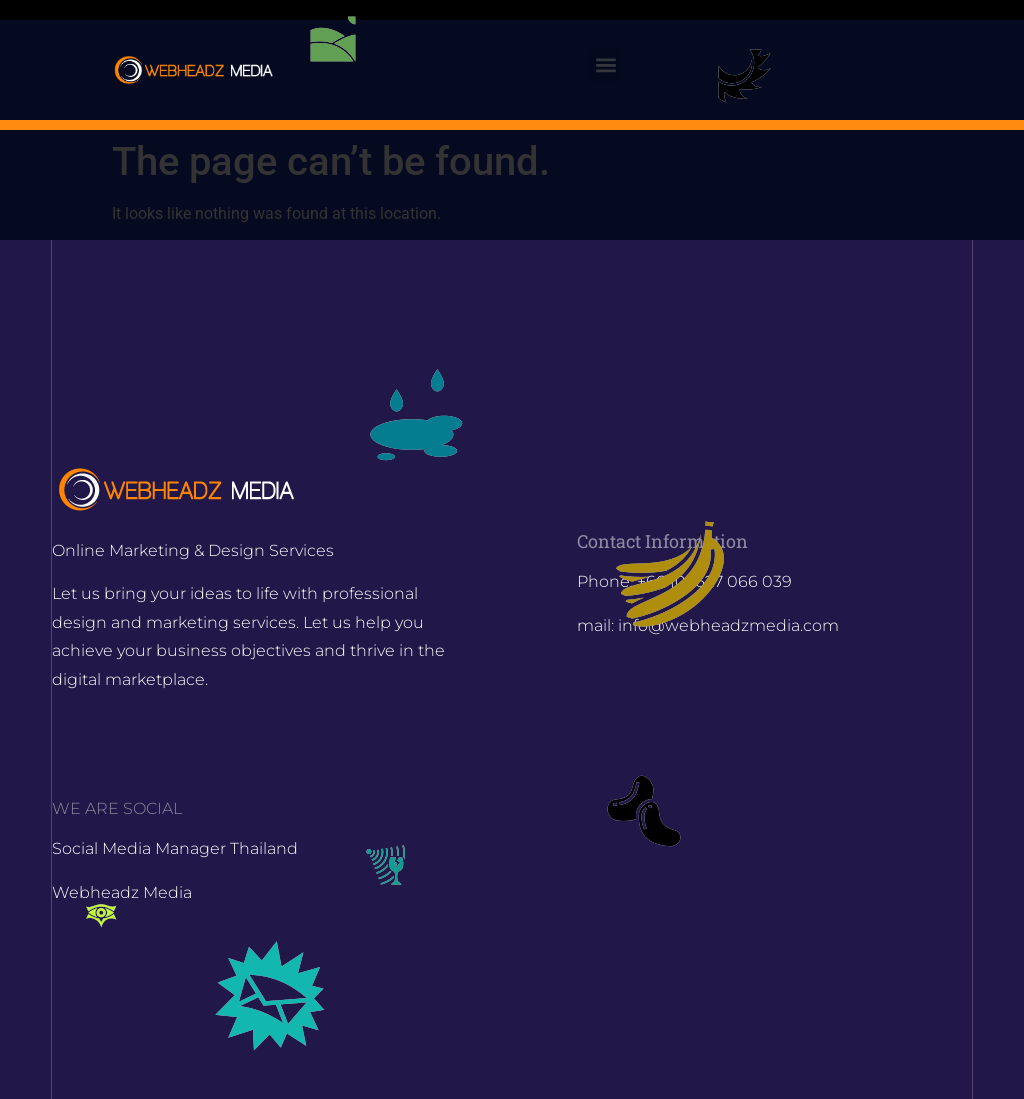  Describe the element at coordinates (745, 76) in the screenshot. I see `equip or select a saw blade weapon` at that location.